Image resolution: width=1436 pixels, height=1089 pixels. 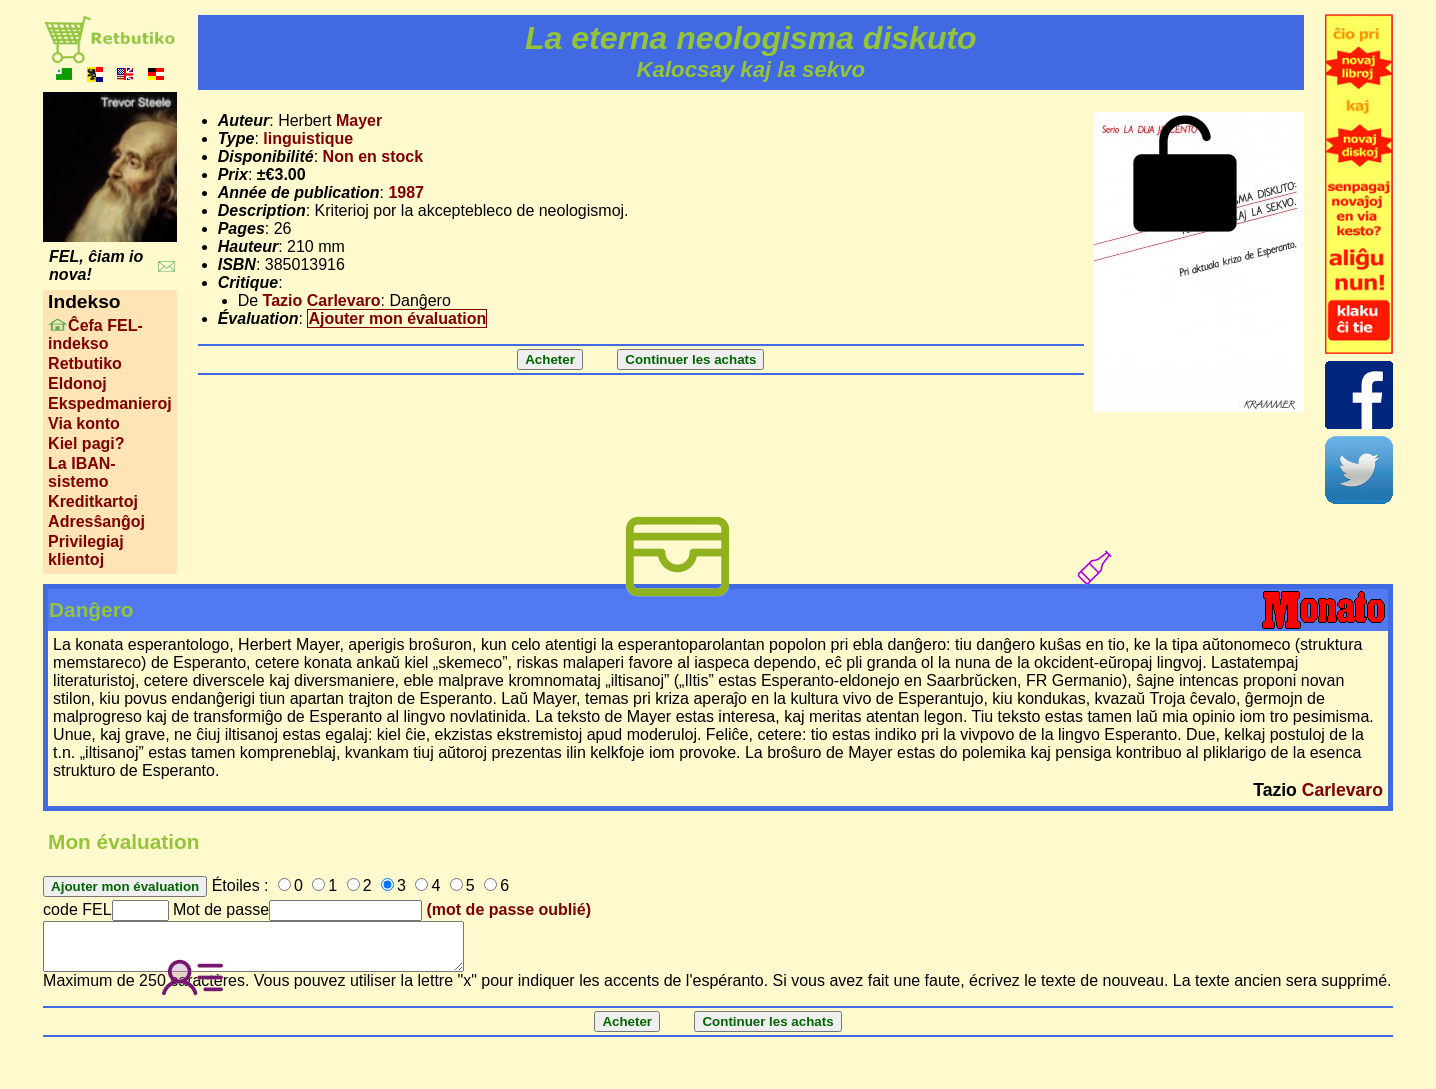 What do you see at coordinates (1185, 180) in the screenshot?
I see `unlocked or unsecured state` at bounding box center [1185, 180].